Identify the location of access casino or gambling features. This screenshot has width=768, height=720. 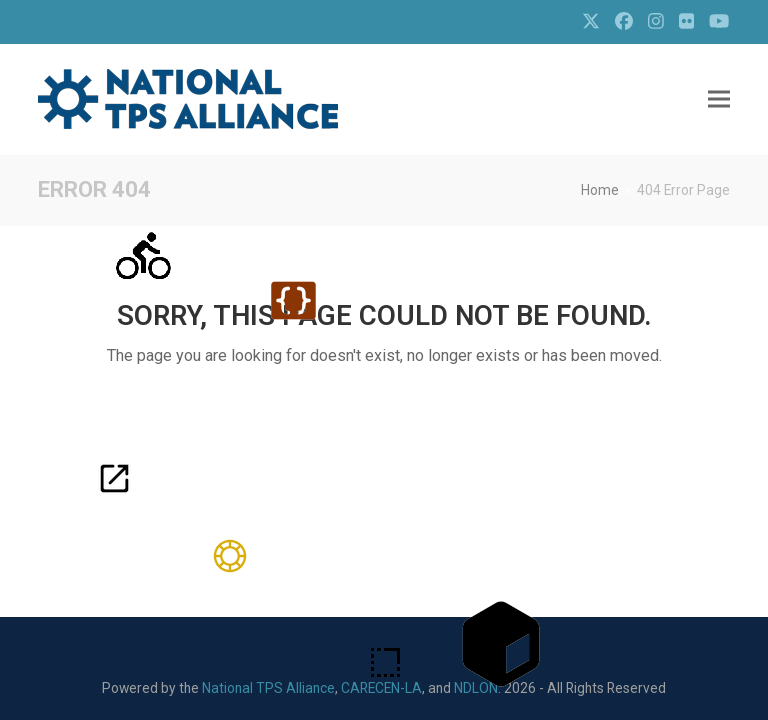
(230, 556).